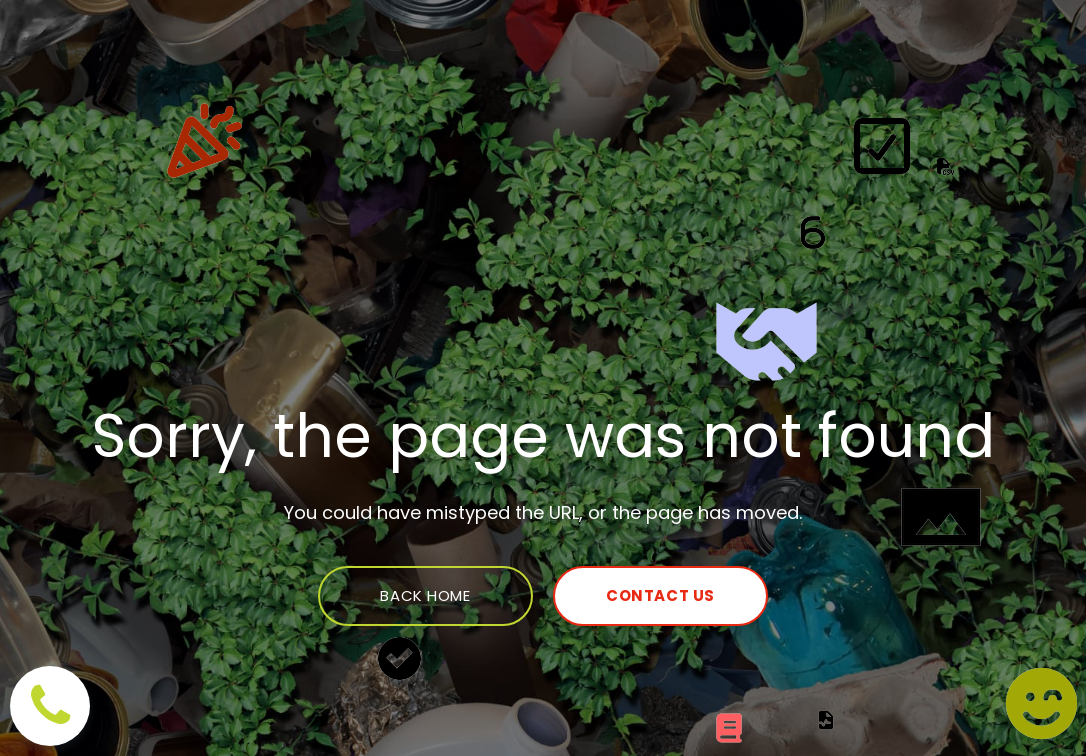 The width and height of the screenshot is (1086, 756). Describe the element at coordinates (826, 720) in the screenshot. I see `view audio or sound file` at that location.